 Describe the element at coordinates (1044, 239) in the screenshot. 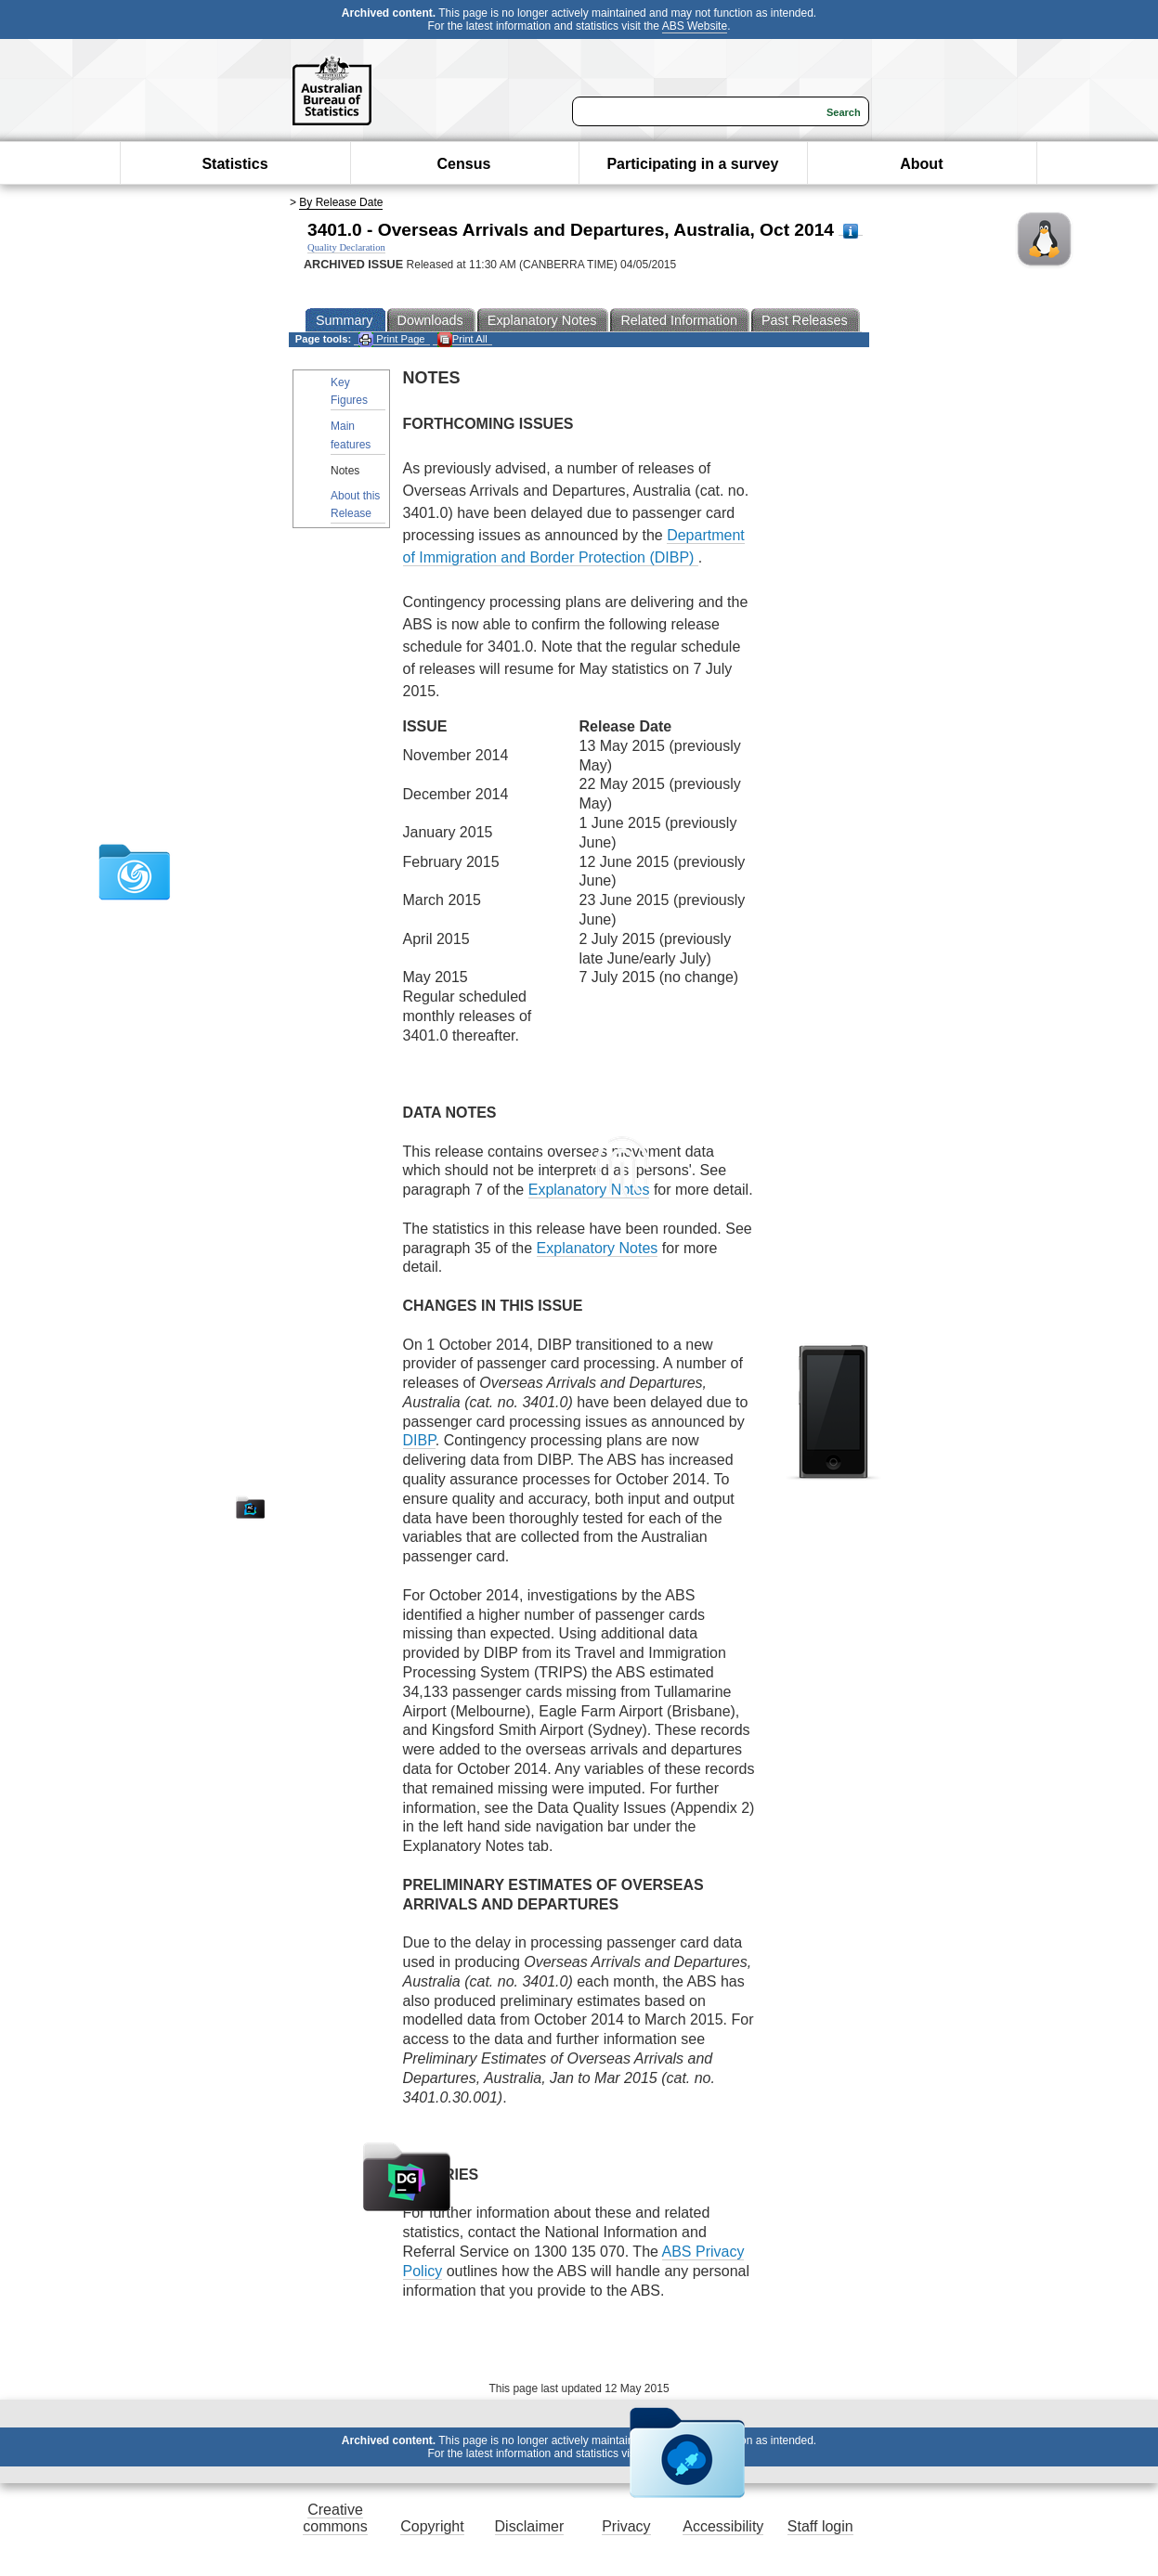

I see `access linux system preferences` at that location.